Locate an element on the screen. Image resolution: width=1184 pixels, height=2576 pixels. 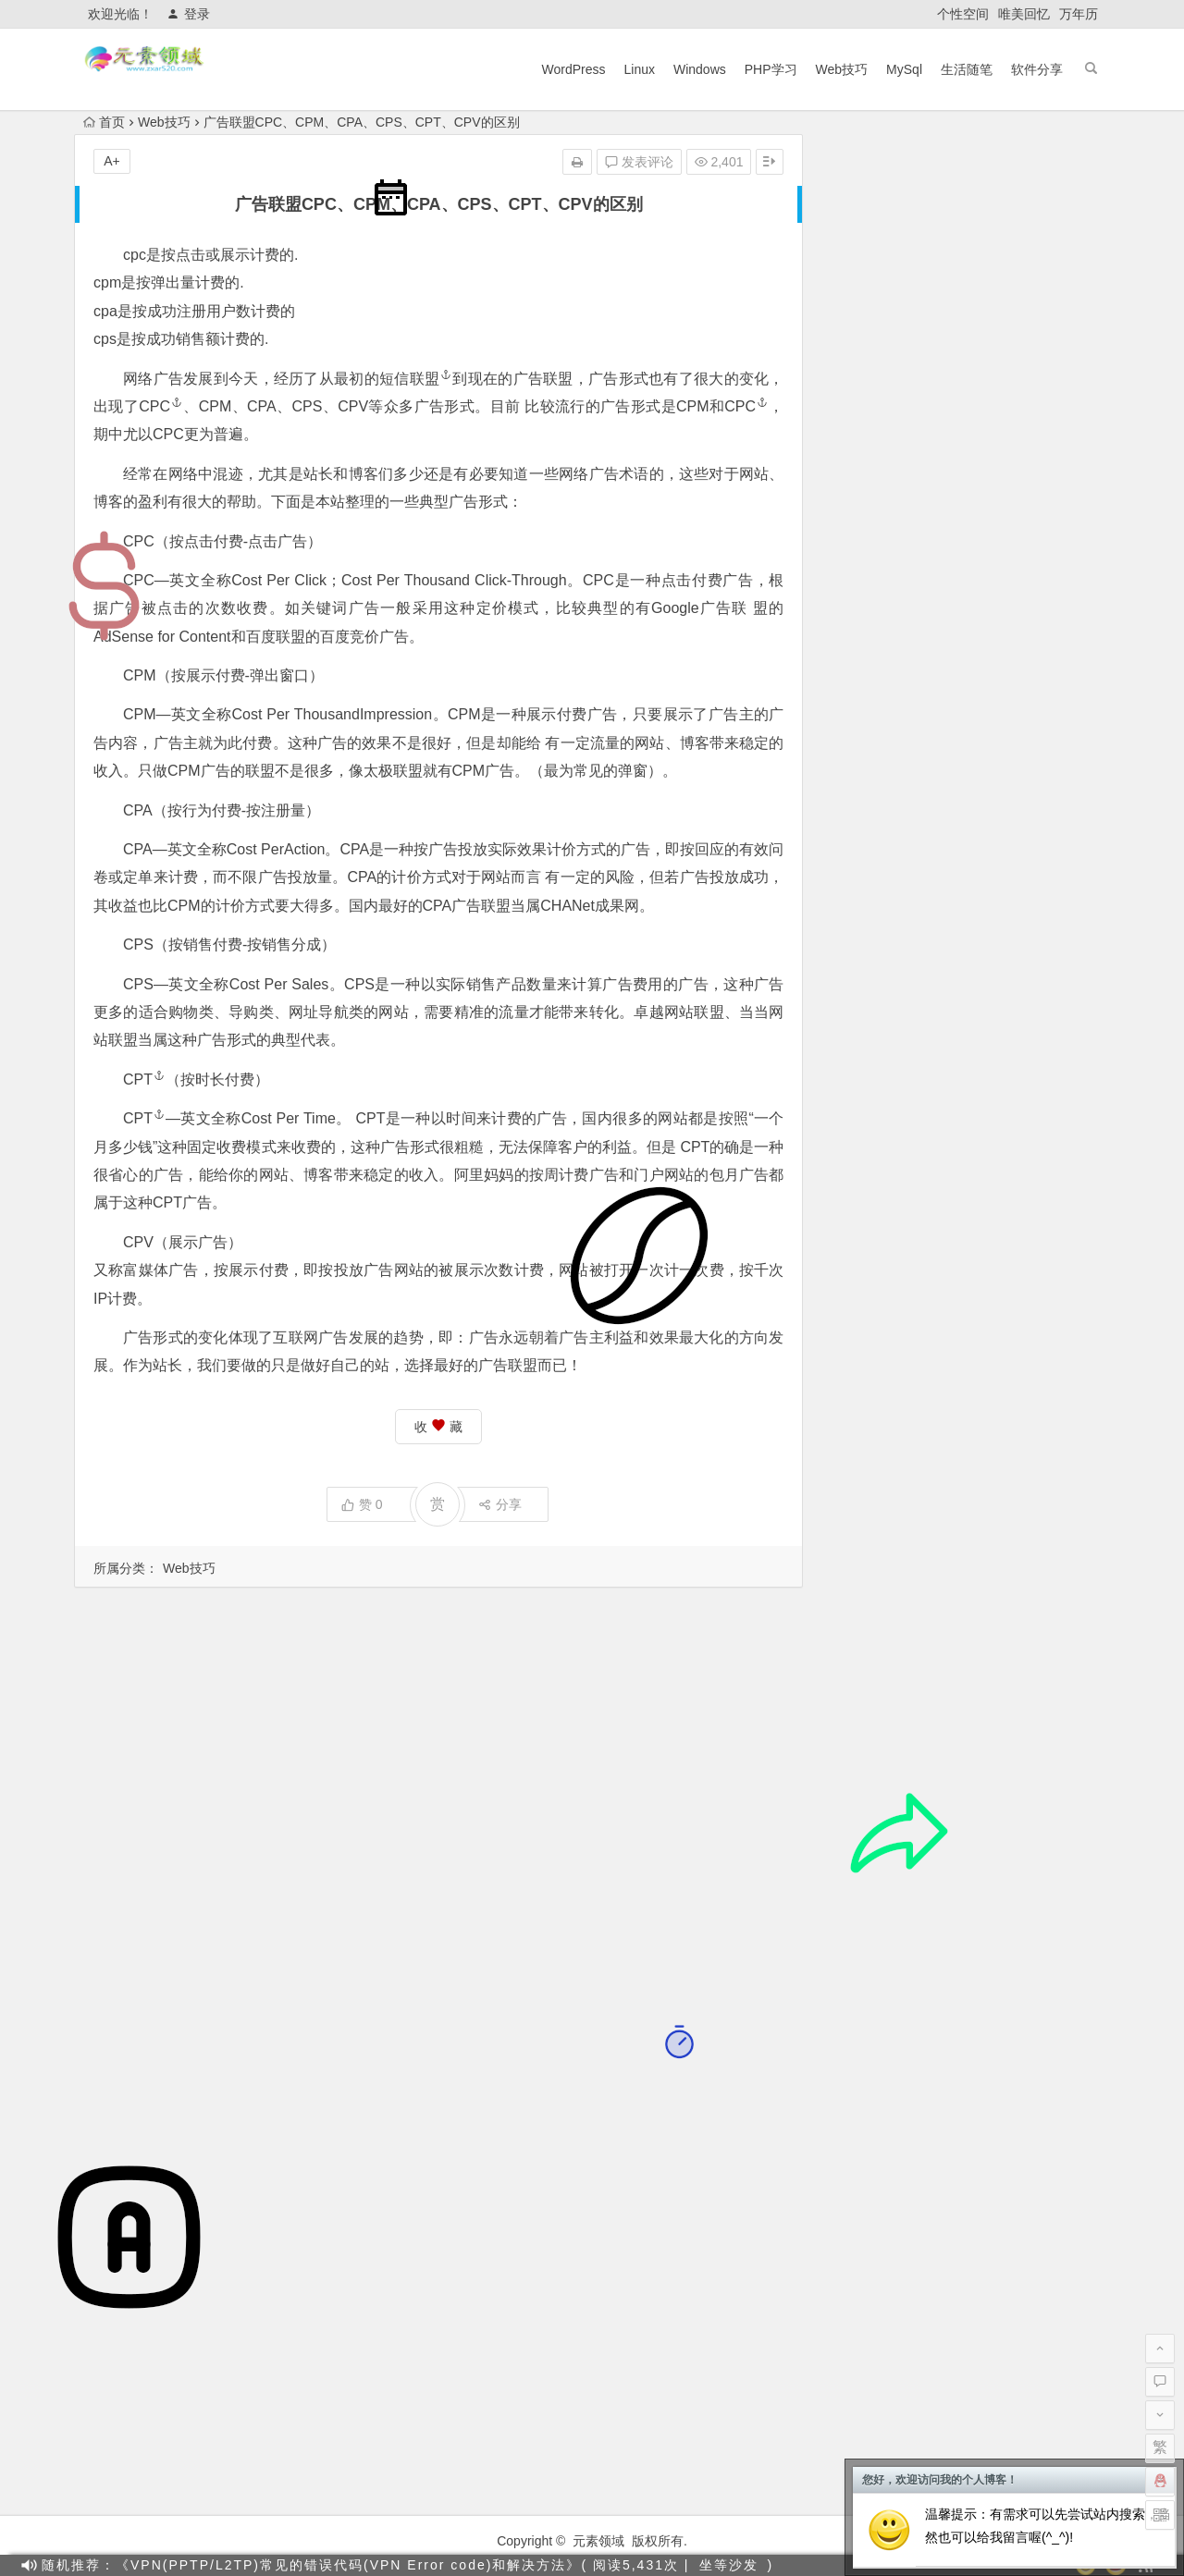
browse coffee-related content or settings is located at coordinates (639, 1256).